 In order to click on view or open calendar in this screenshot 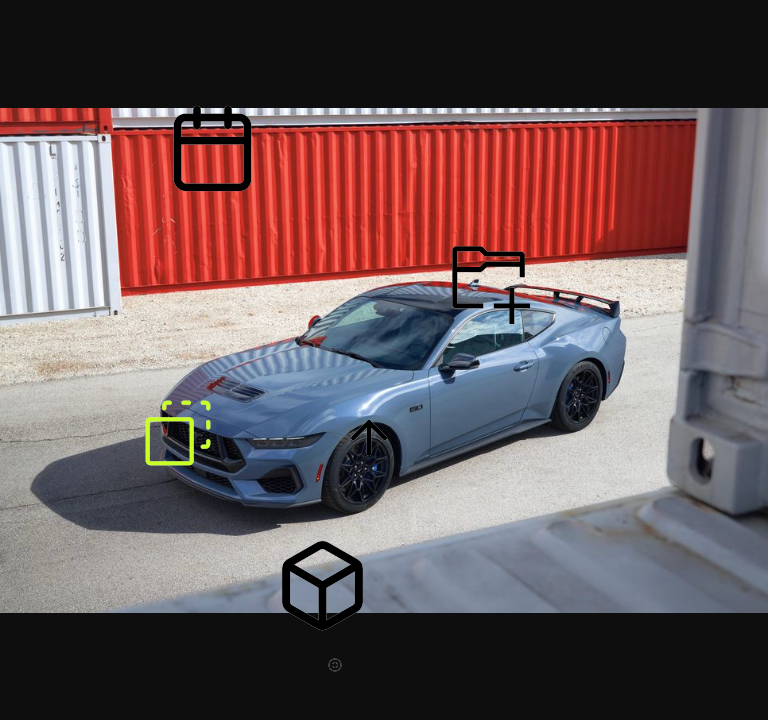, I will do `click(212, 148)`.